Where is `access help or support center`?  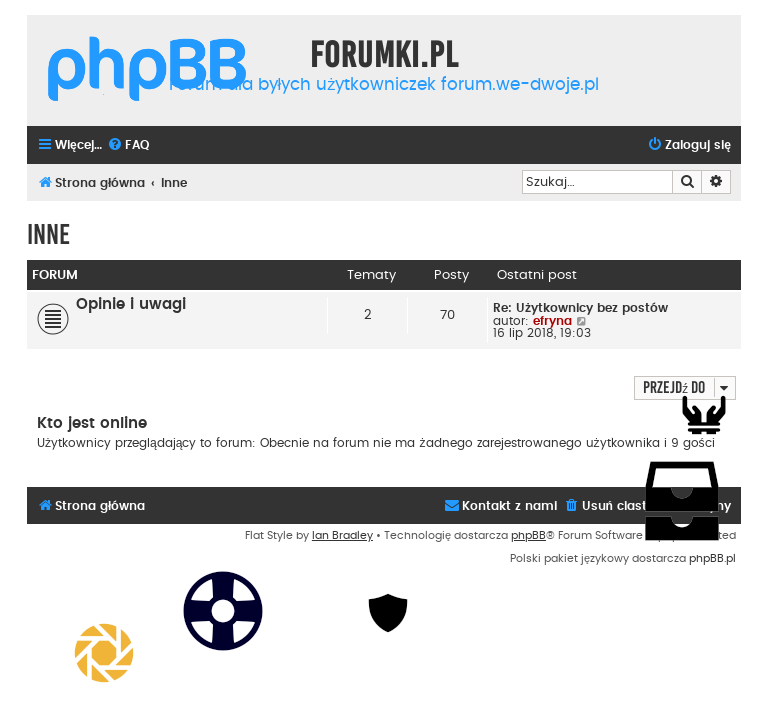 access help or support center is located at coordinates (223, 611).